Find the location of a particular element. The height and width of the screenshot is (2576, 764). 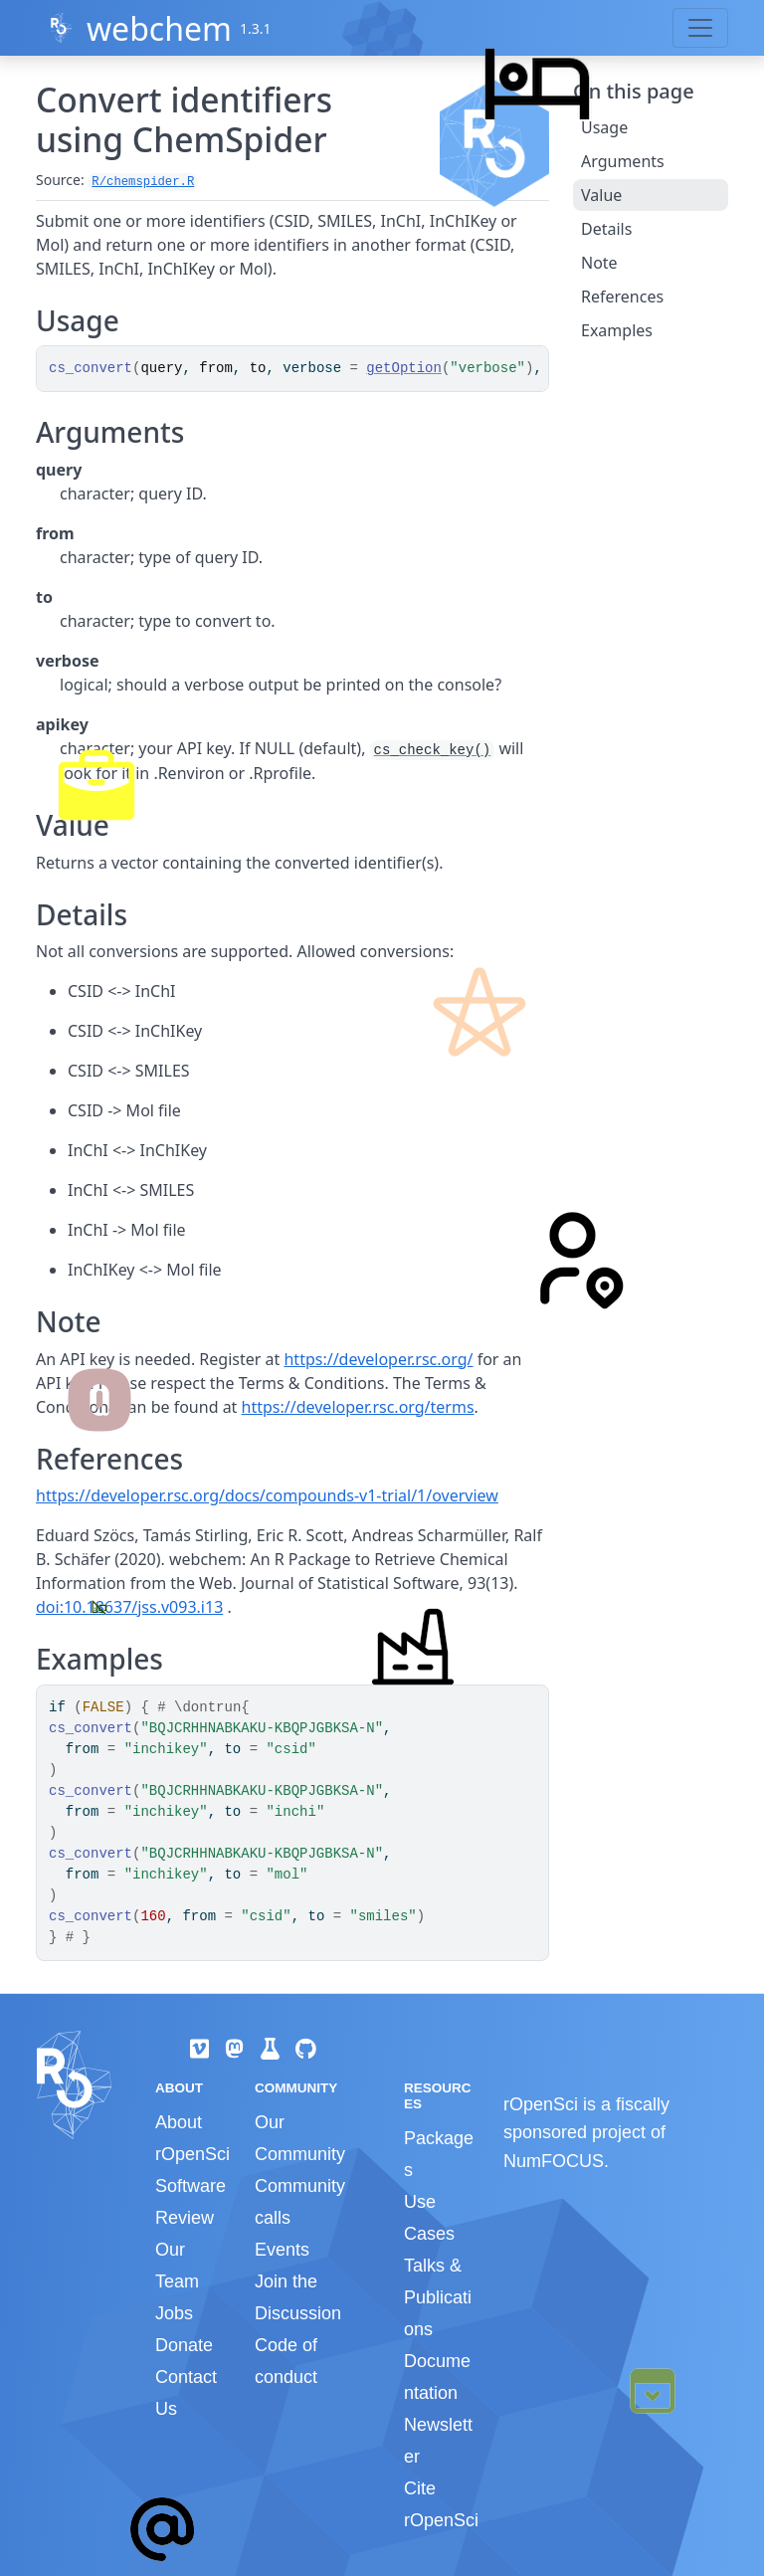

view manufacturing or production facilities is located at coordinates (413, 1650).